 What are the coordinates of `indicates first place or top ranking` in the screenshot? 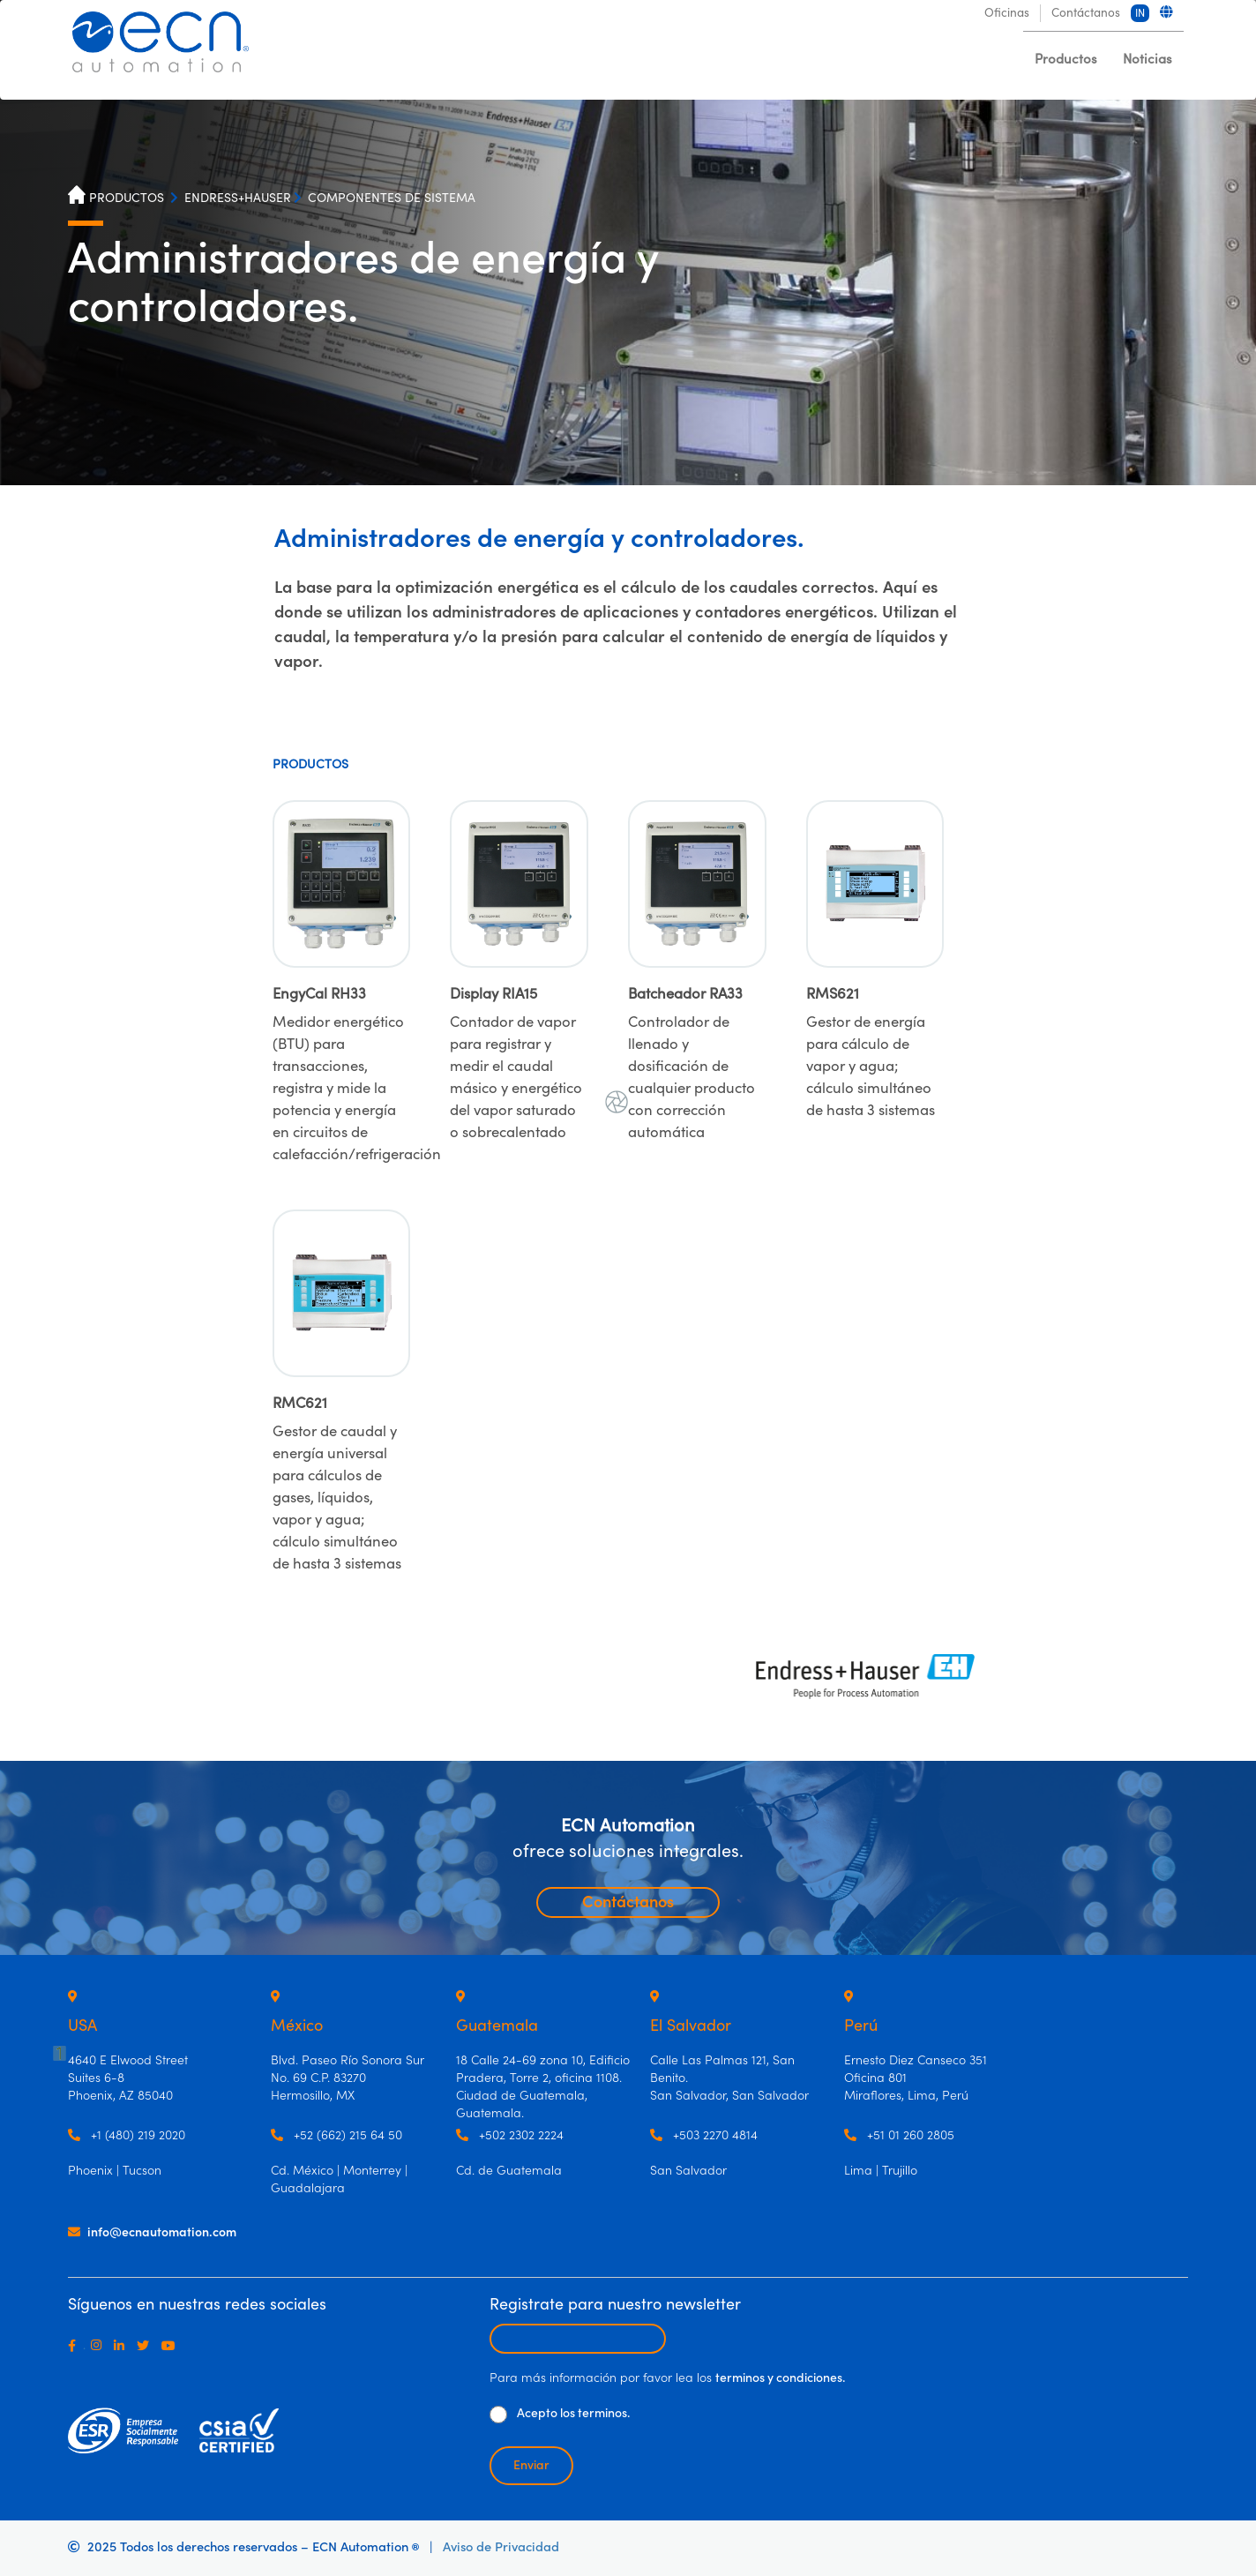 It's located at (59, 2053).